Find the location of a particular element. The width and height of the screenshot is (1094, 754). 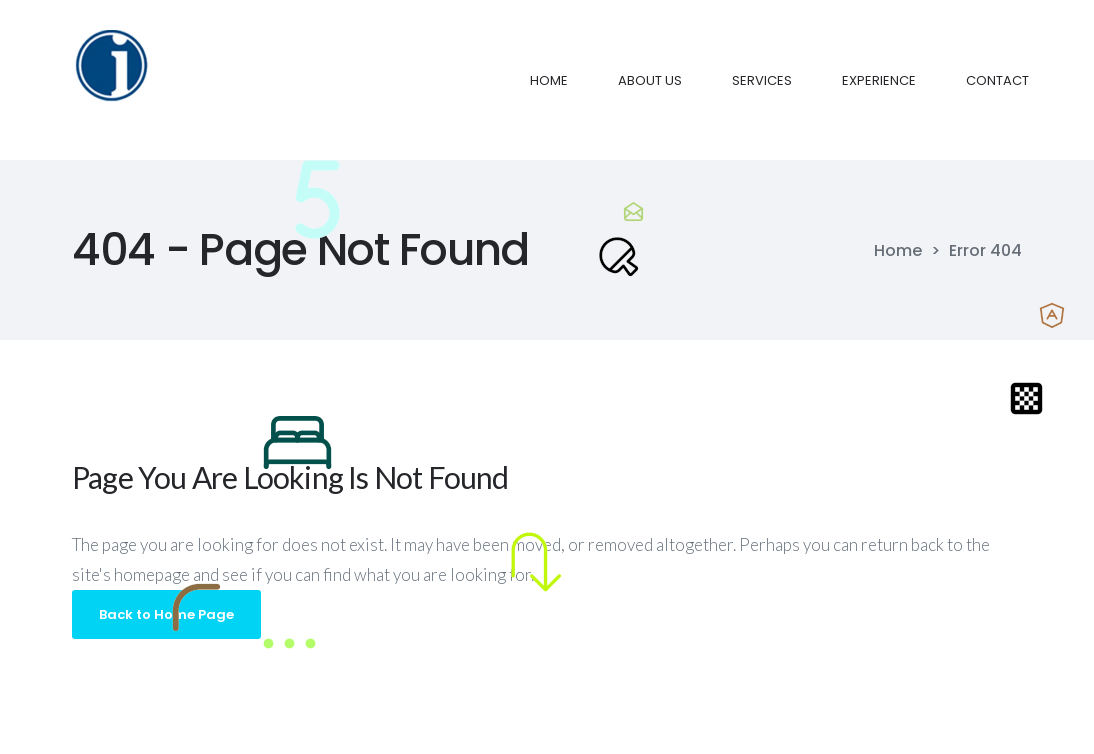

view hotel or accommodation options is located at coordinates (297, 442).